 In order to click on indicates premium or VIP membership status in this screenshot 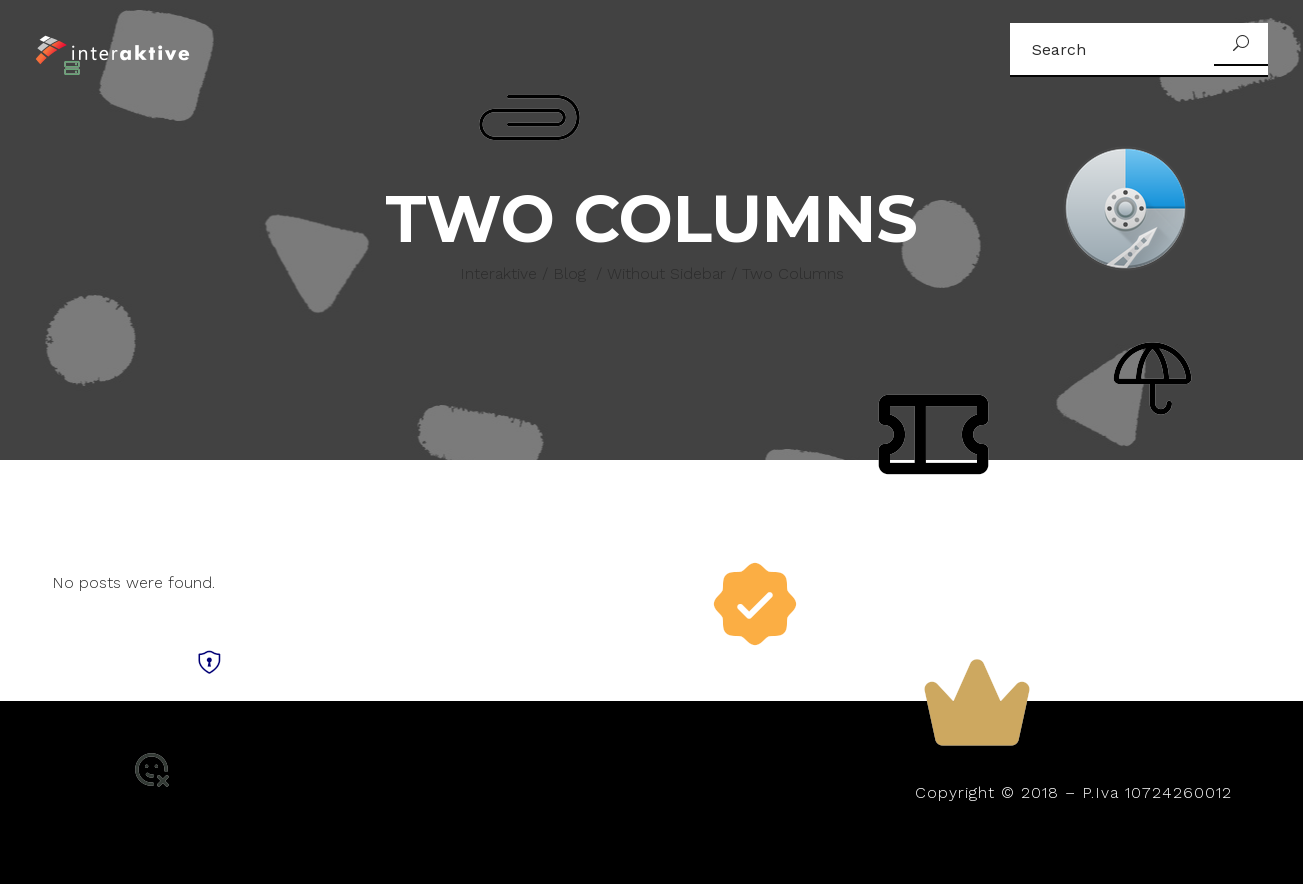, I will do `click(977, 708)`.